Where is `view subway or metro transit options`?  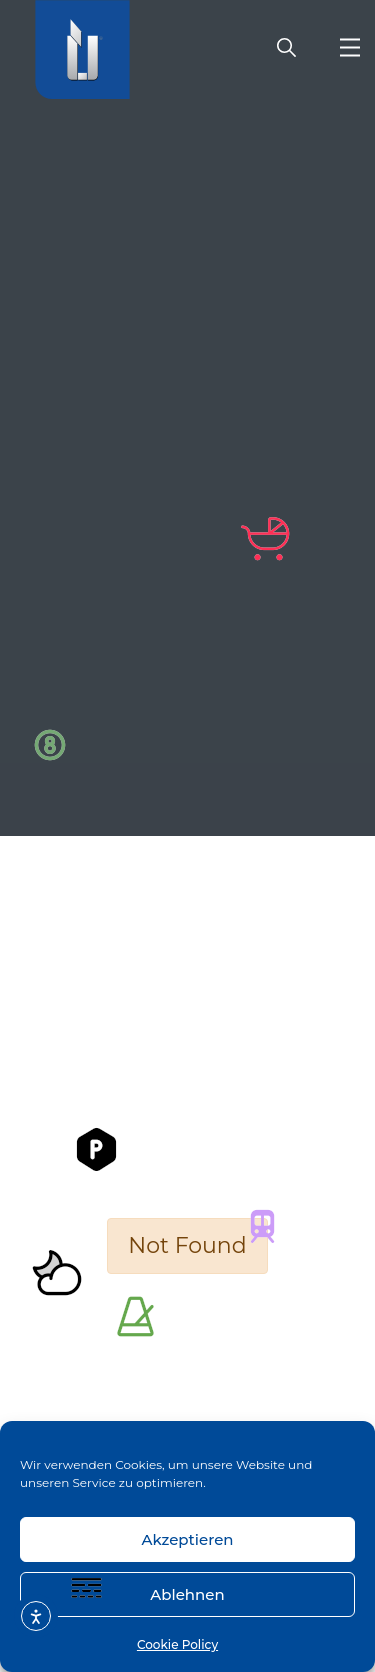 view subway or metro transit options is located at coordinates (262, 1225).